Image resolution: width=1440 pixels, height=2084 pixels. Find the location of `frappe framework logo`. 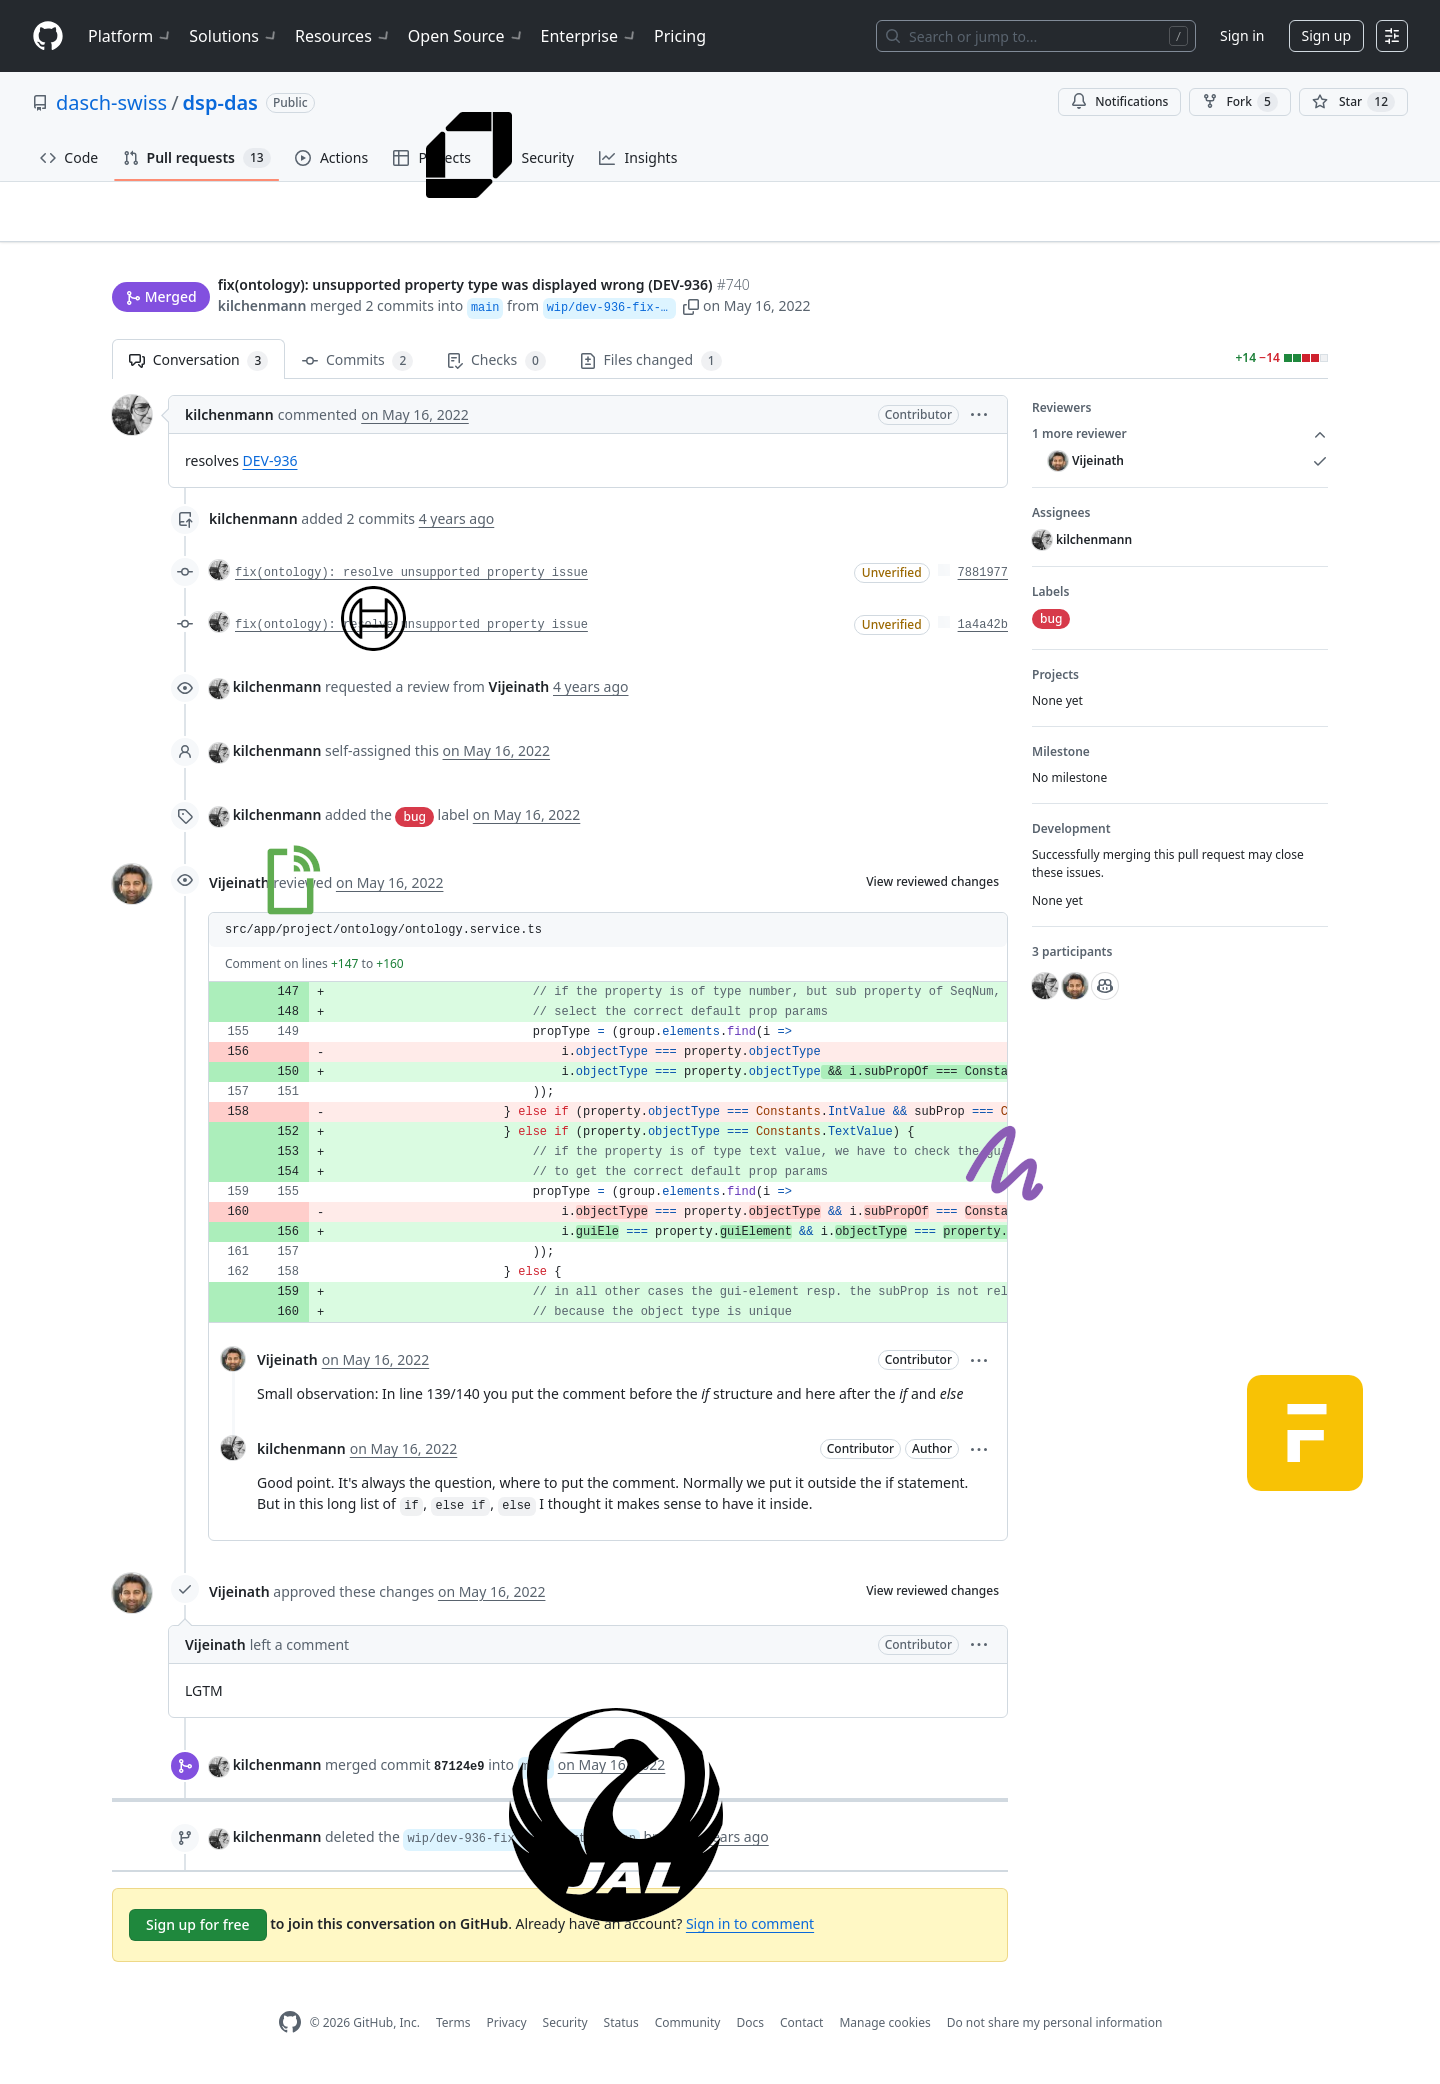

frappe framework logo is located at coordinates (1305, 1433).